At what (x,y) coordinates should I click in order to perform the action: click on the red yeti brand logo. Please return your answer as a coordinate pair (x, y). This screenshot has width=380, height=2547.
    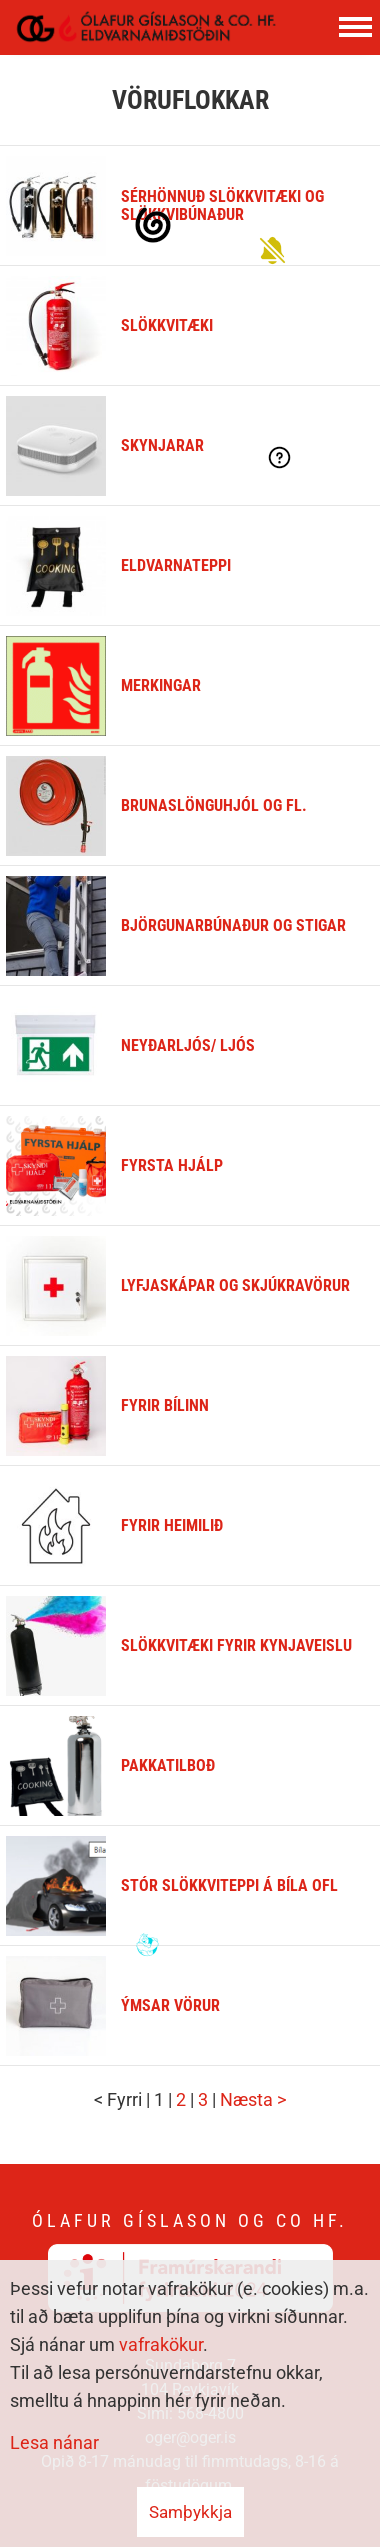
    Looking at the image, I should click on (147, 1944).